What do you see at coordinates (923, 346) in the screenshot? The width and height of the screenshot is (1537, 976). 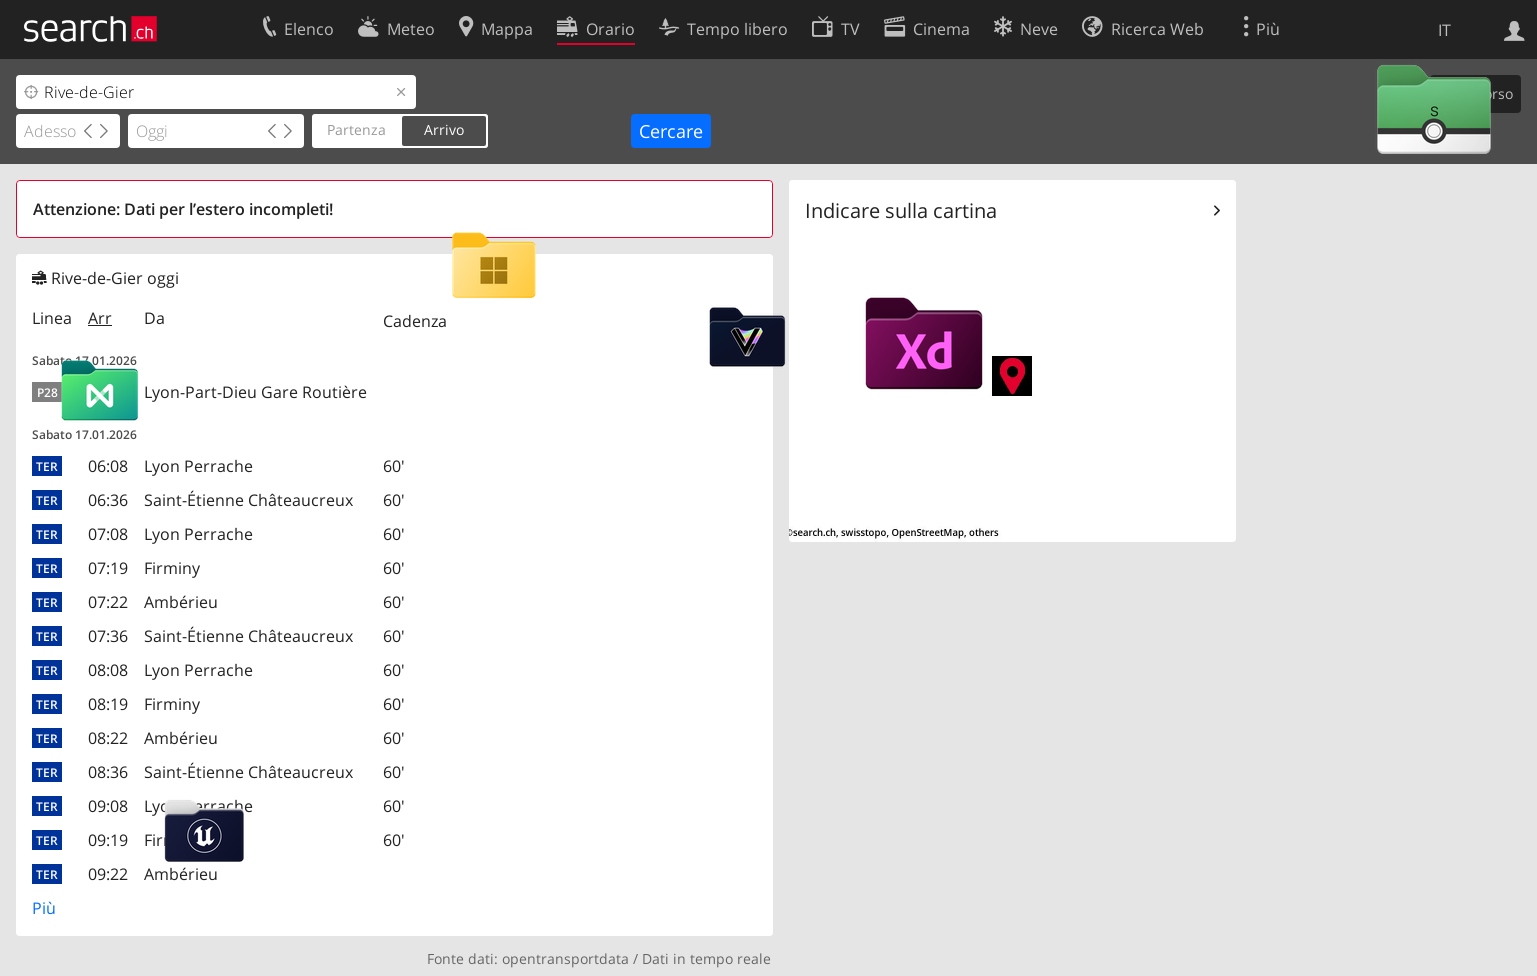 I see `open folder containing Adobe XD project files` at bounding box center [923, 346].